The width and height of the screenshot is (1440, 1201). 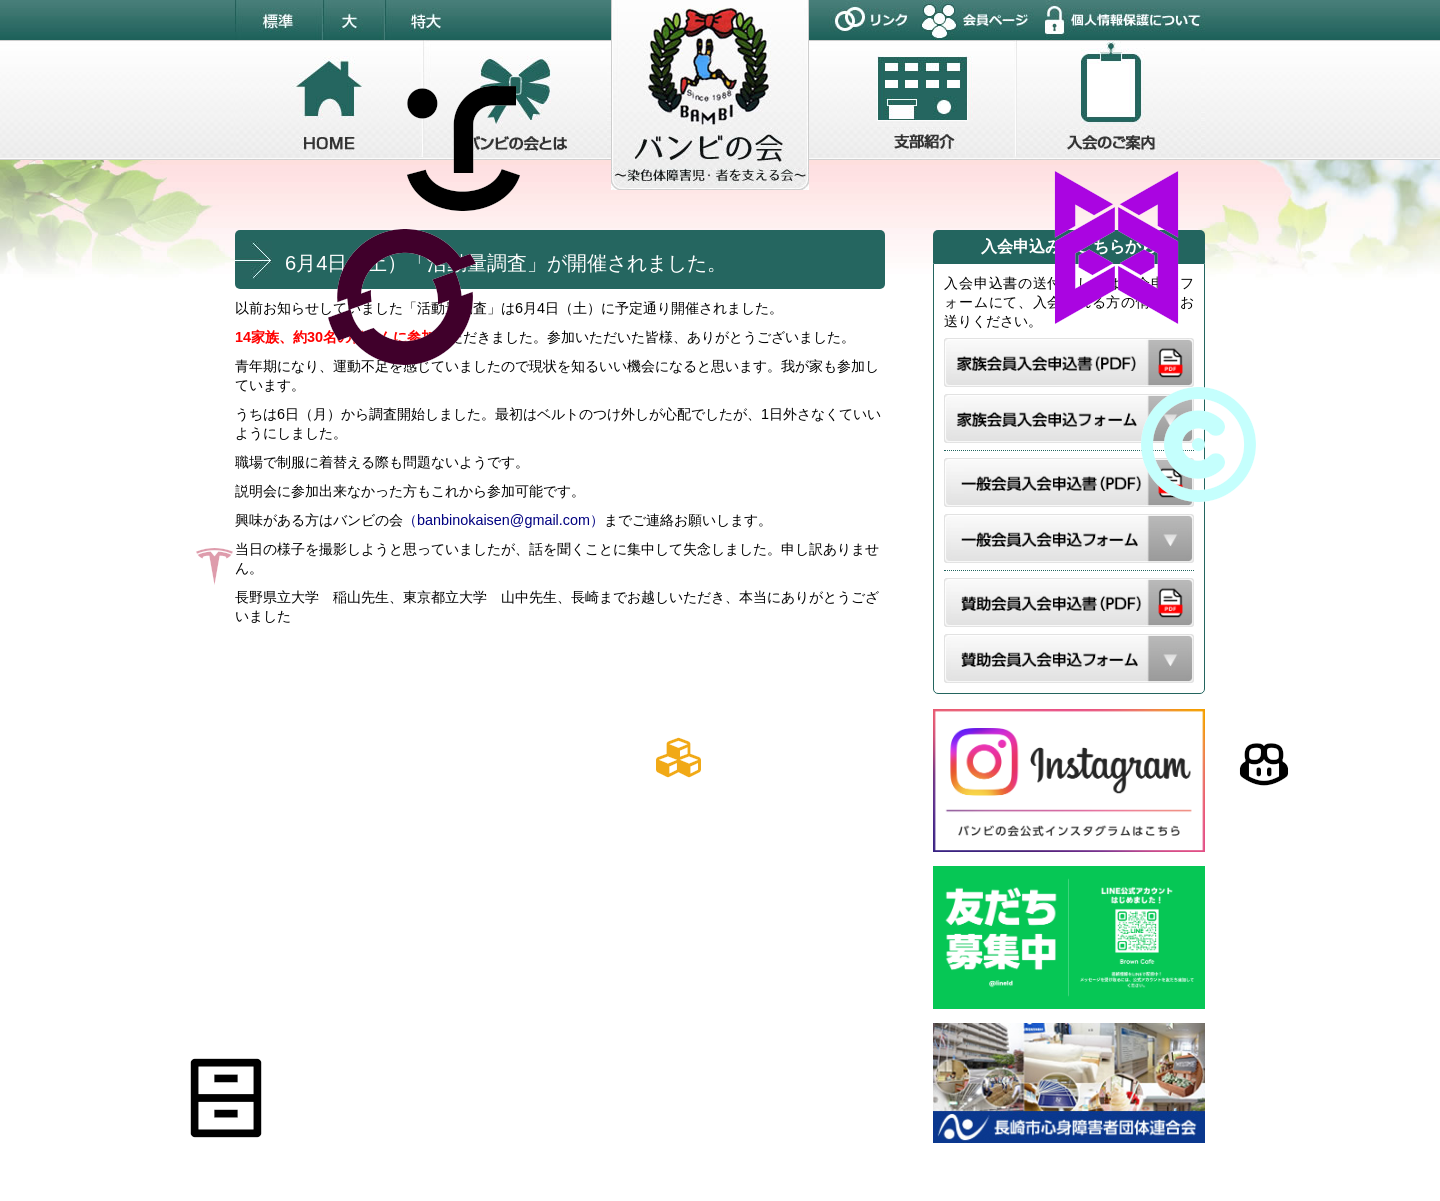 I want to click on open the Continente app or website, so click(x=1198, y=444).